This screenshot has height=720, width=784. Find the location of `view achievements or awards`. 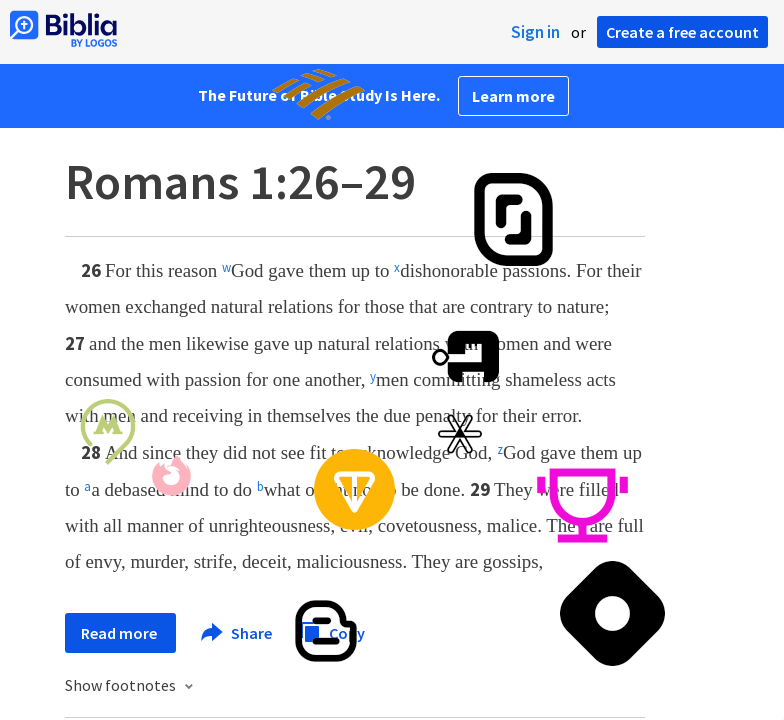

view achievements or awards is located at coordinates (582, 505).